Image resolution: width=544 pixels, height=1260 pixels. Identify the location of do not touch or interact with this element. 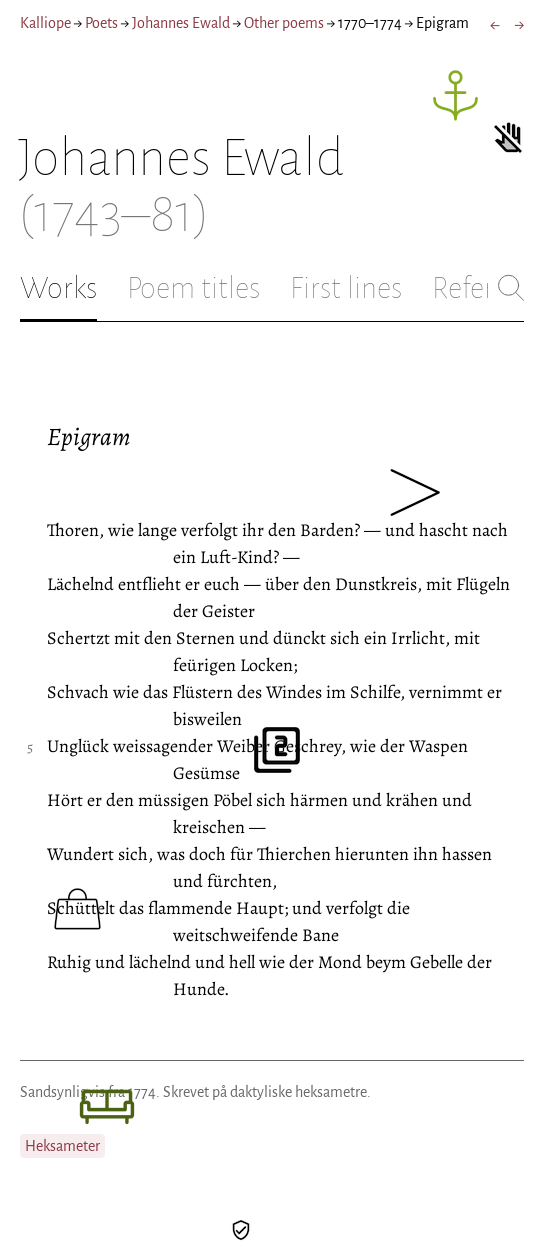
(509, 138).